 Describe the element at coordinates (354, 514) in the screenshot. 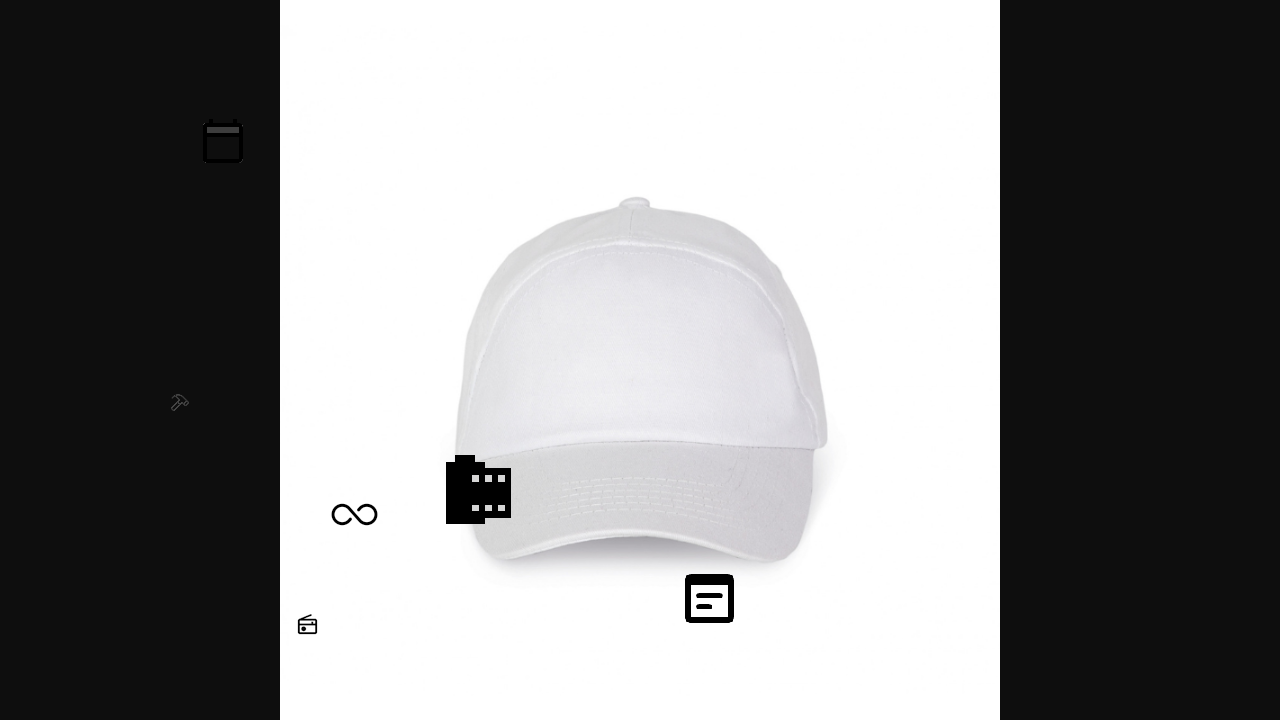

I see `indicates unlimited or infinite content` at that location.